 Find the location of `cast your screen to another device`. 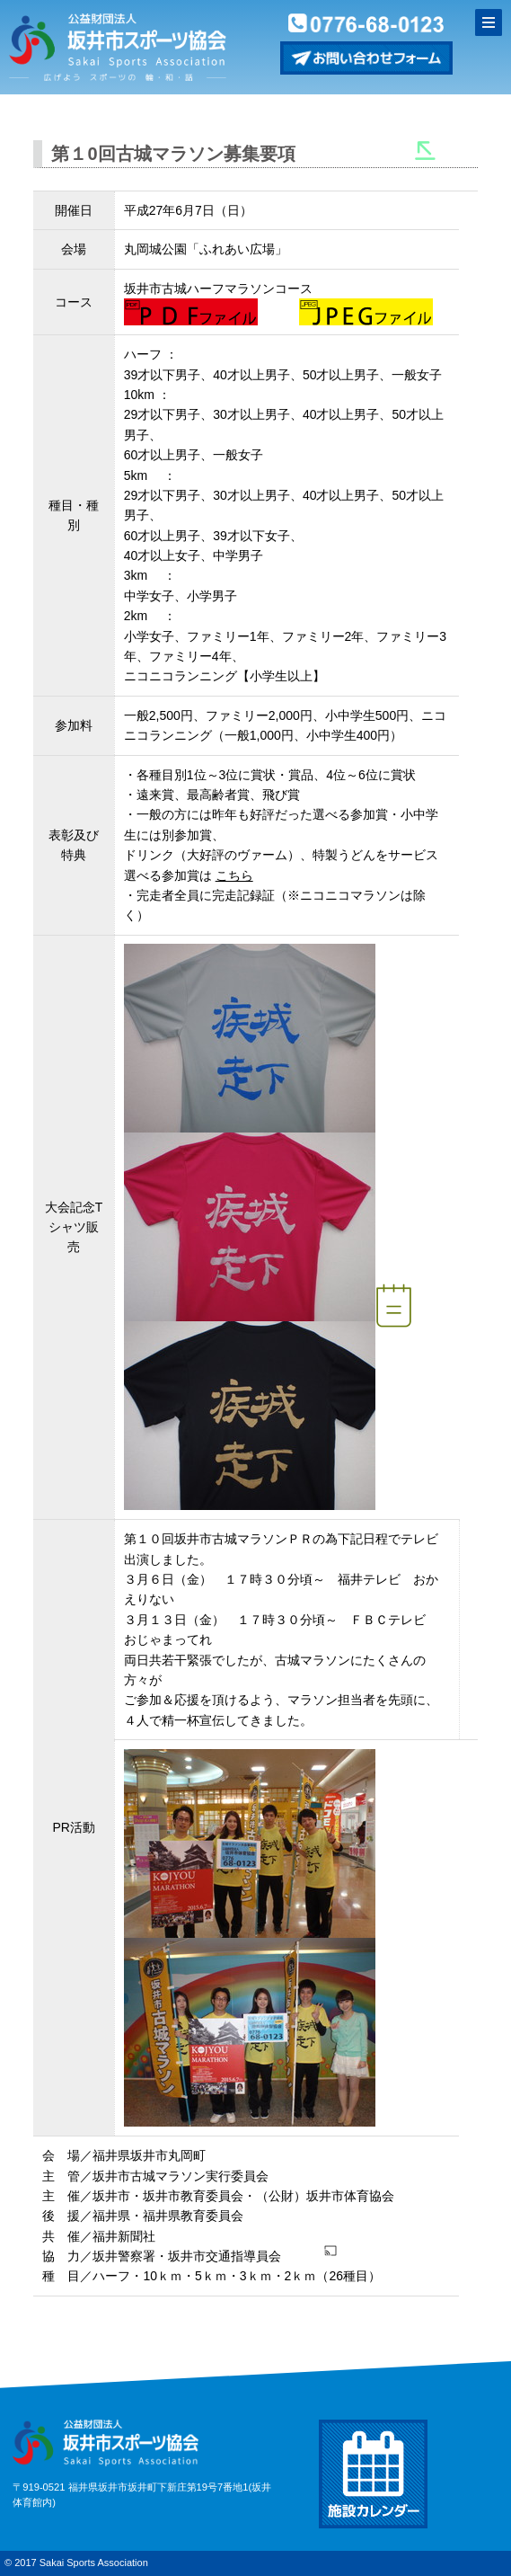

cast your screen to another device is located at coordinates (330, 2251).